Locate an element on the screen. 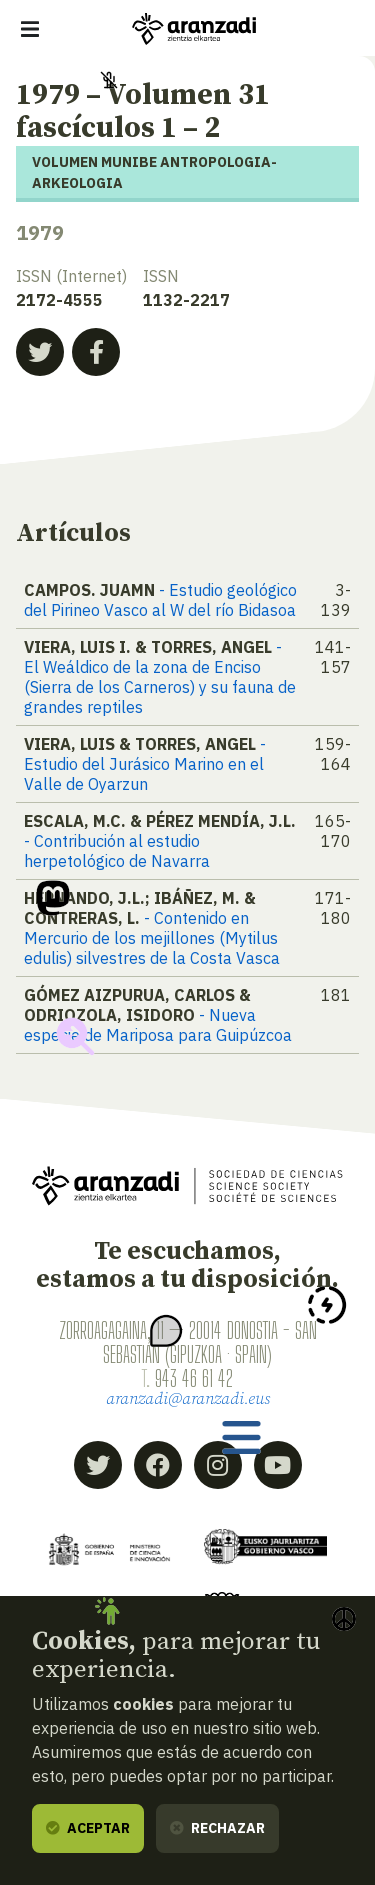 The width and height of the screenshot is (375, 1885). charging in progress is located at coordinates (327, 1305).